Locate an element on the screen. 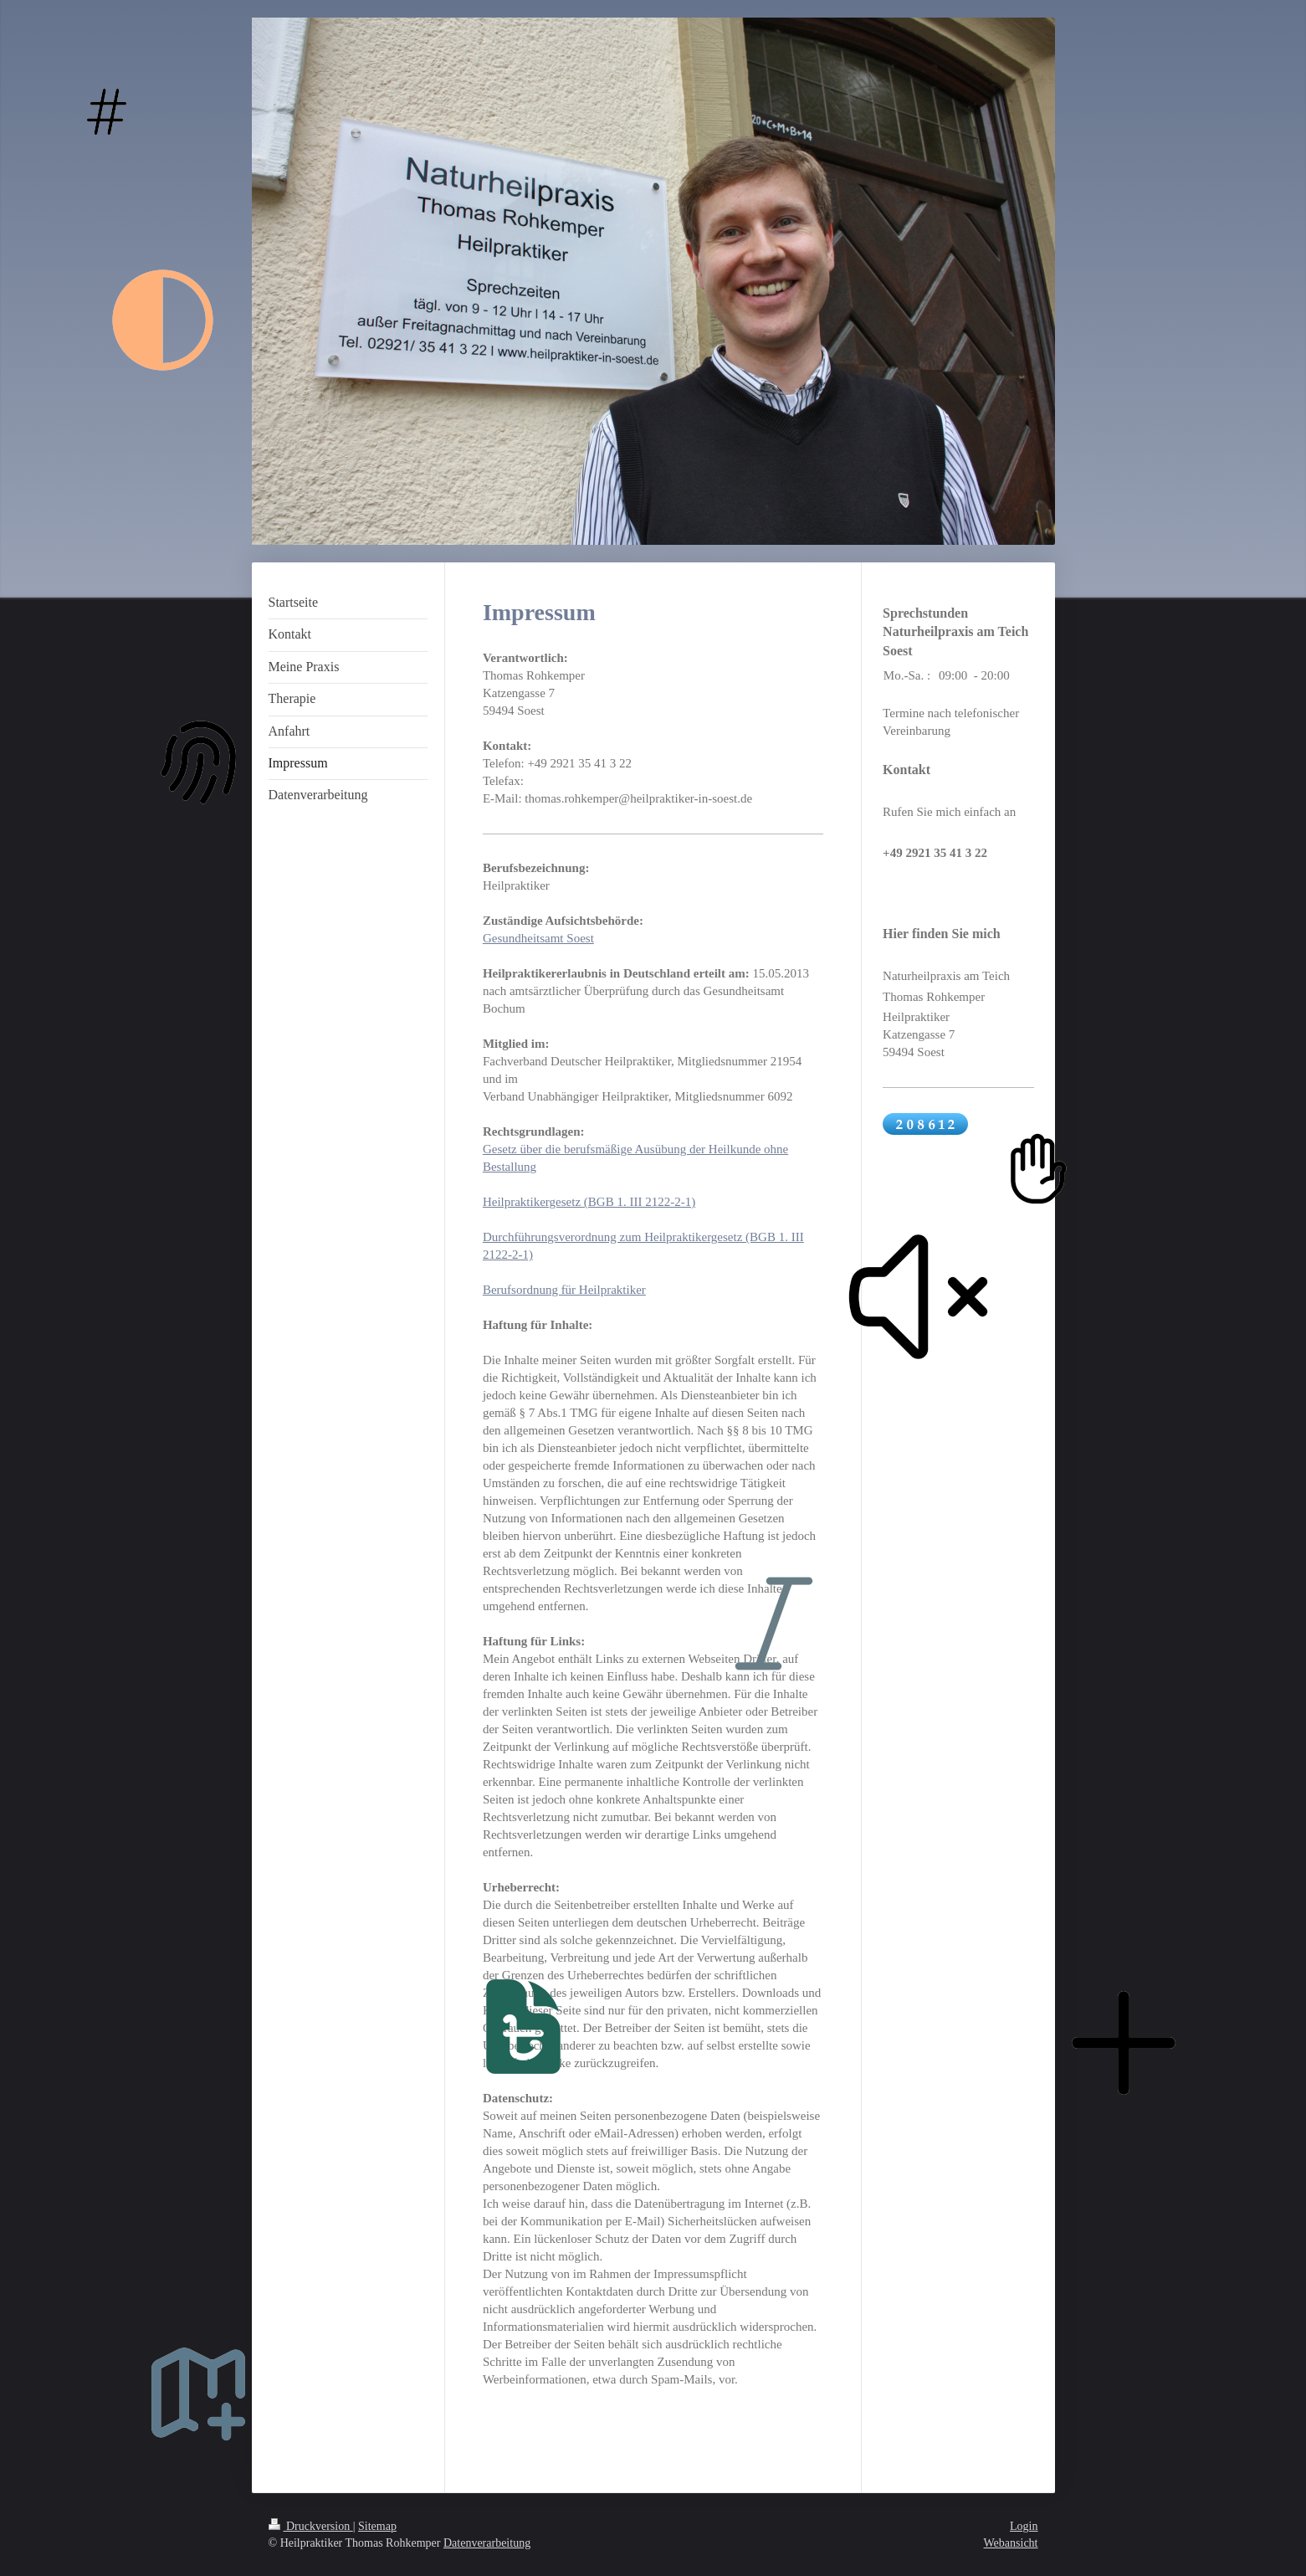 The image size is (1306, 2576). toggle between light and dark theme is located at coordinates (162, 320).